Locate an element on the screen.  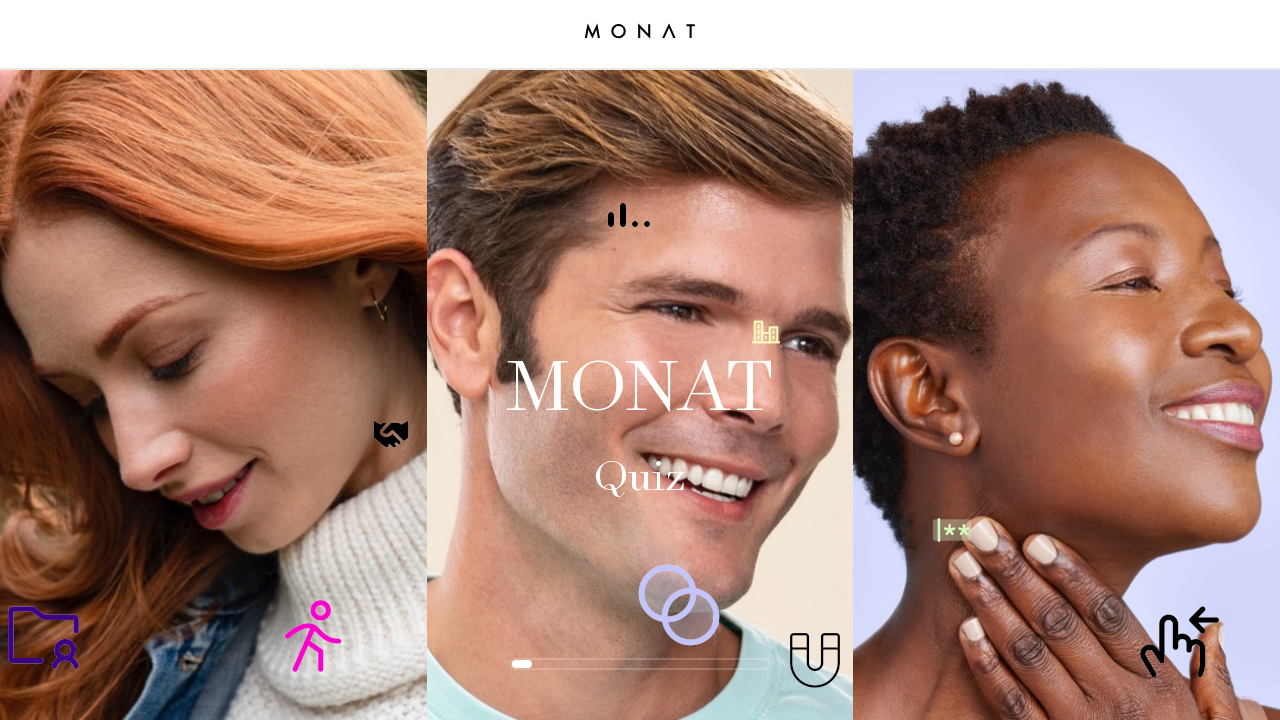
swipe left to navigate or dismiss is located at coordinates (1175, 644).